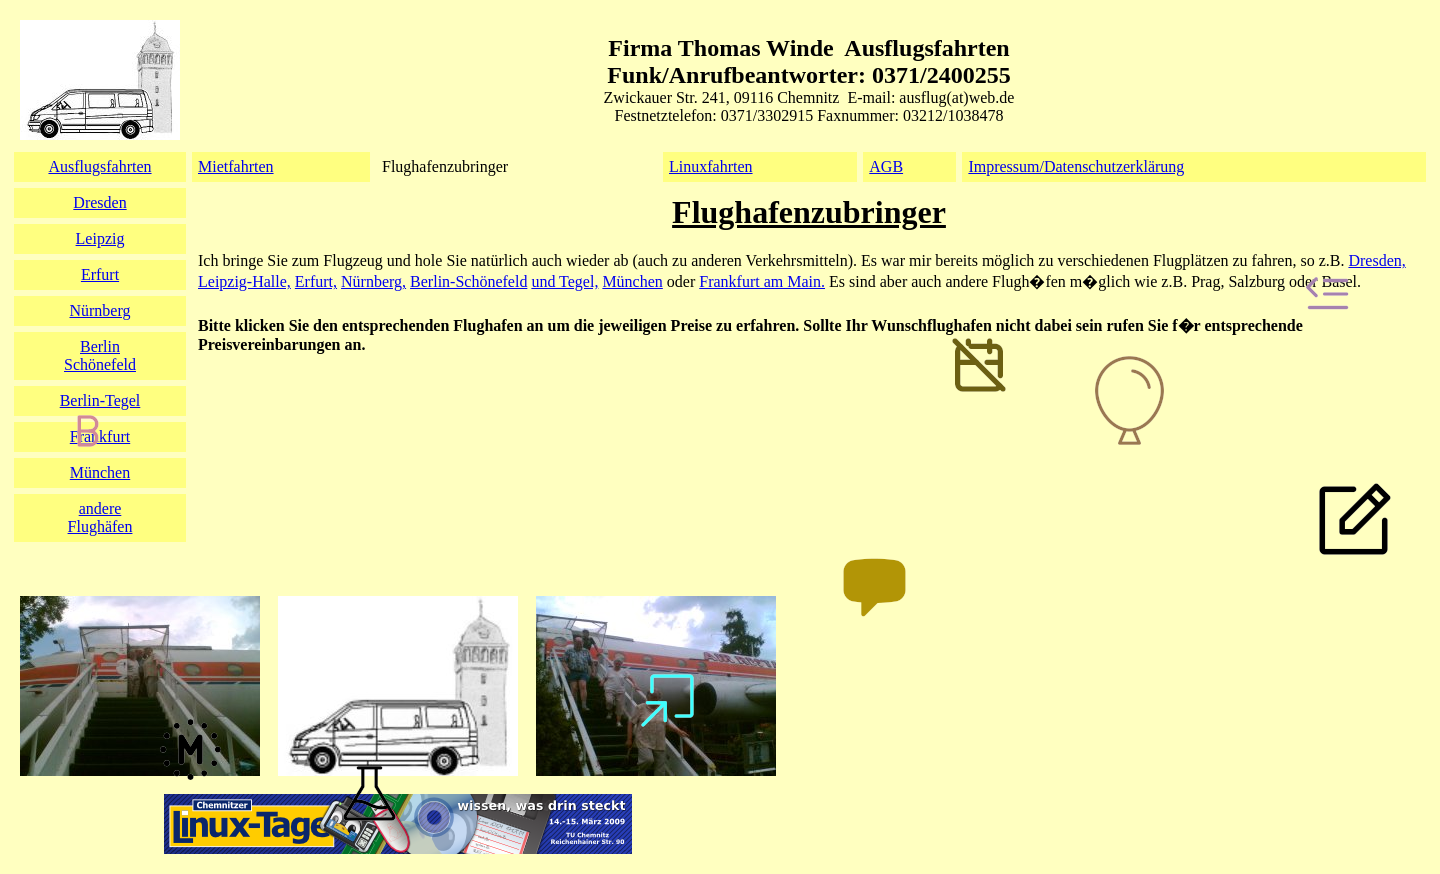  I want to click on decrease text indentation, so click(1328, 294).